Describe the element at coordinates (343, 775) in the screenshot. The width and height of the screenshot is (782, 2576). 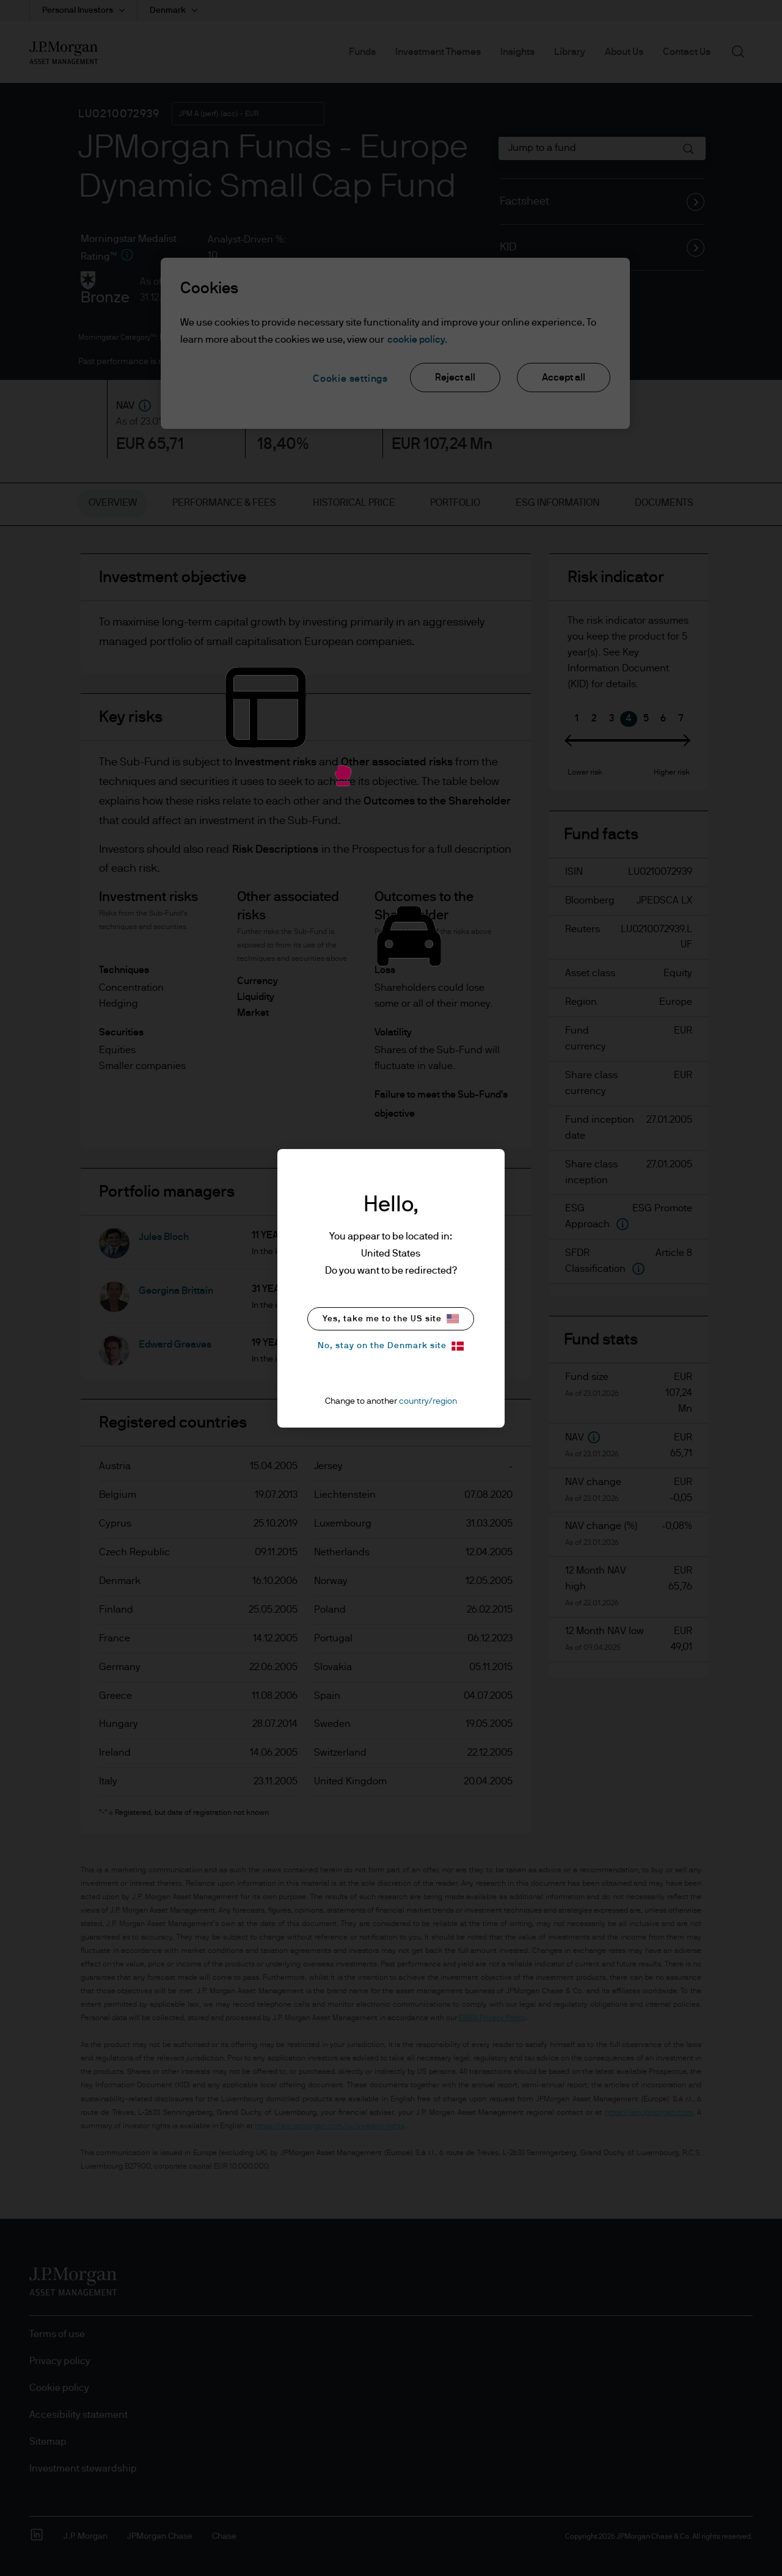
I see `rock gesture for rock-paper-scissors game` at that location.